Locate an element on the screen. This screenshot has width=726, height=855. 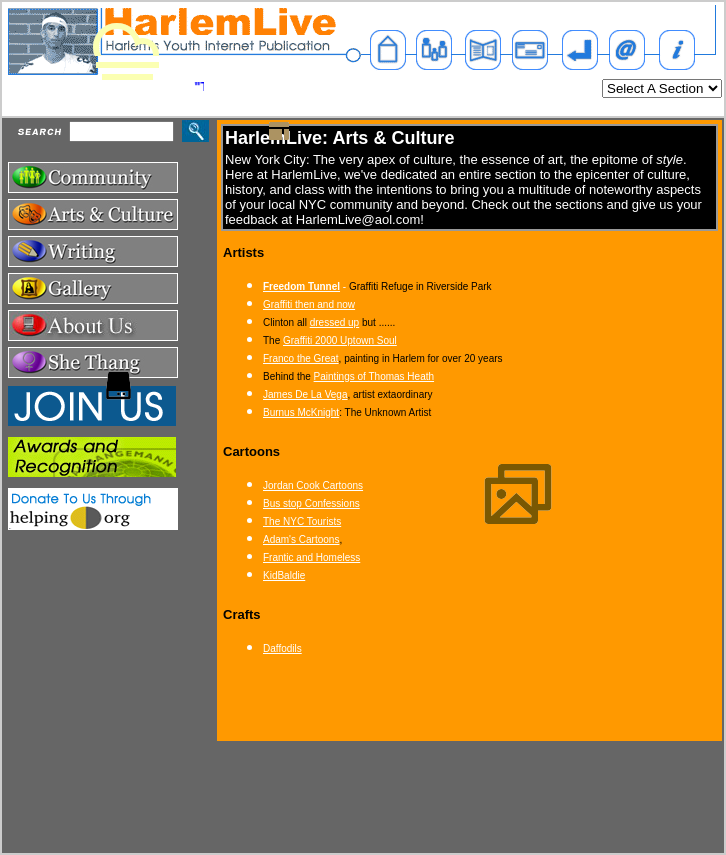
view multiple images or photo gallery is located at coordinates (518, 494).